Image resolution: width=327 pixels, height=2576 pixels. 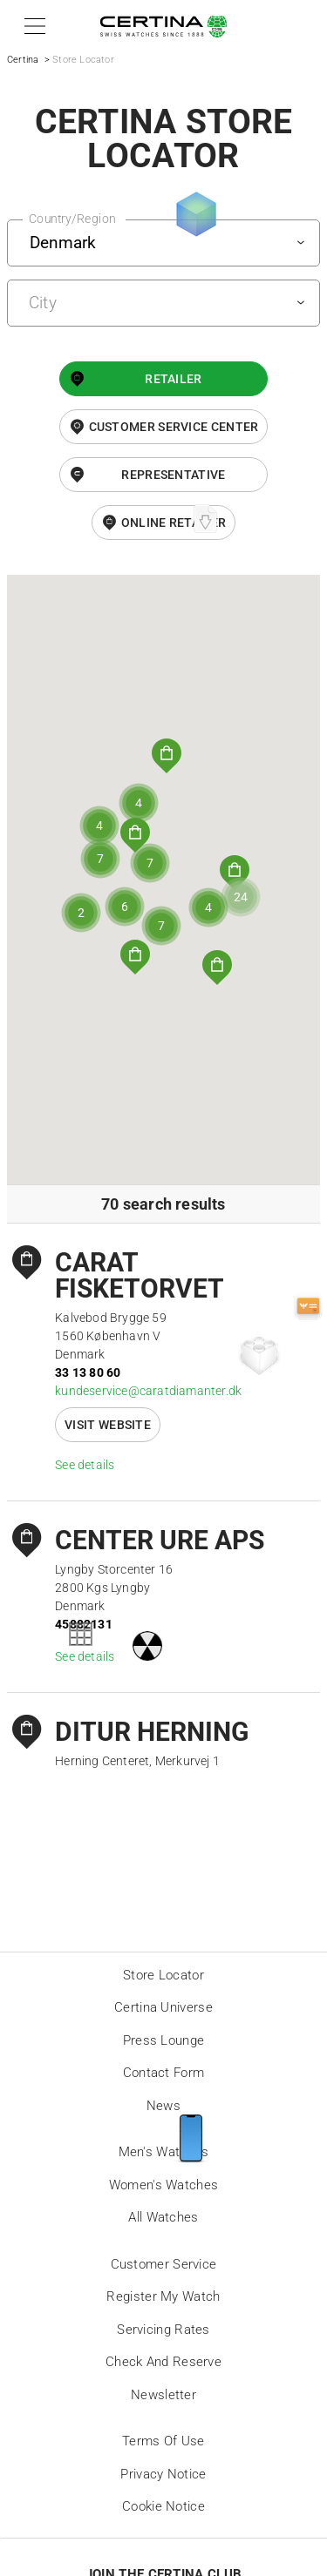 What do you see at coordinates (196, 214) in the screenshot?
I see `access 3D object library in iMovie` at bounding box center [196, 214].